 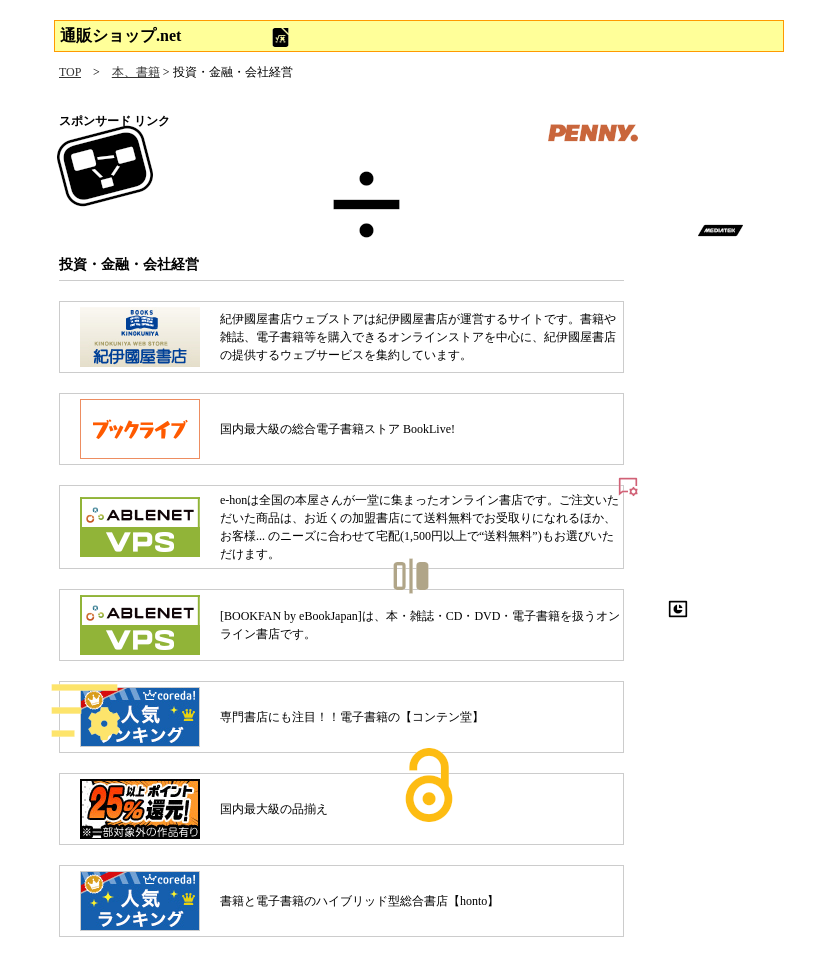 What do you see at coordinates (84, 710) in the screenshot?
I see `access list settings or preferences` at bounding box center [84, 710].